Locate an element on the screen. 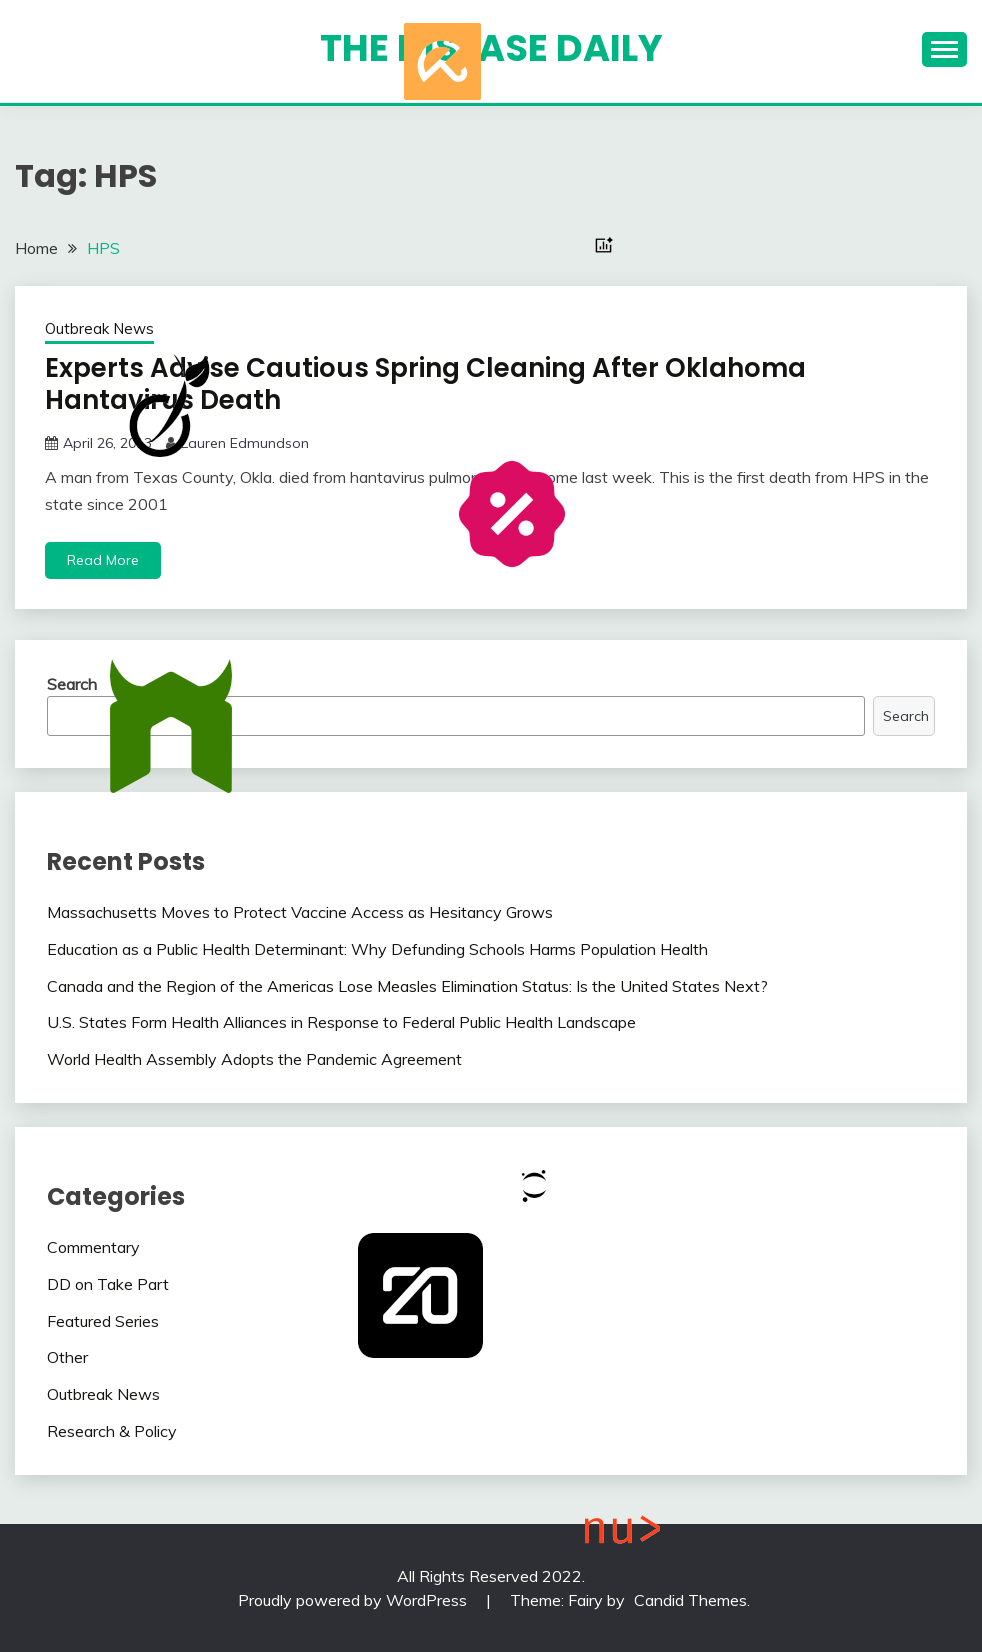 Image resolution: width=982 pixels, height=1652 pixels. open avira antivirus software is located at coordinates (442, 61).